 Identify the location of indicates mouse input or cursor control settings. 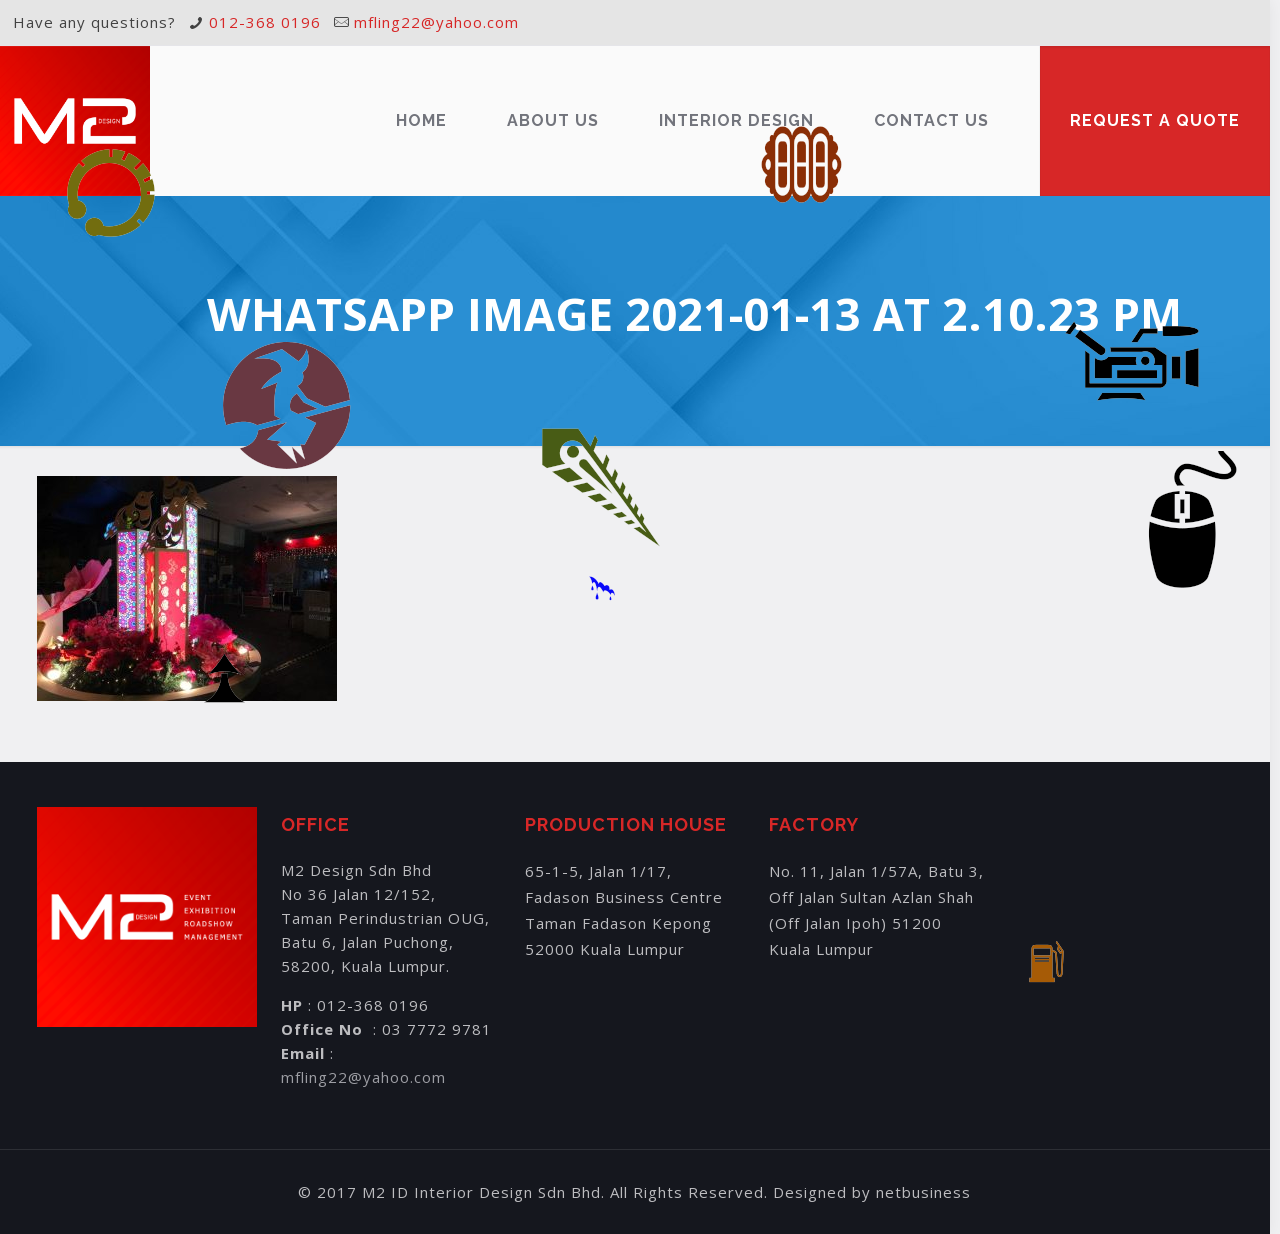
(1190, 522).